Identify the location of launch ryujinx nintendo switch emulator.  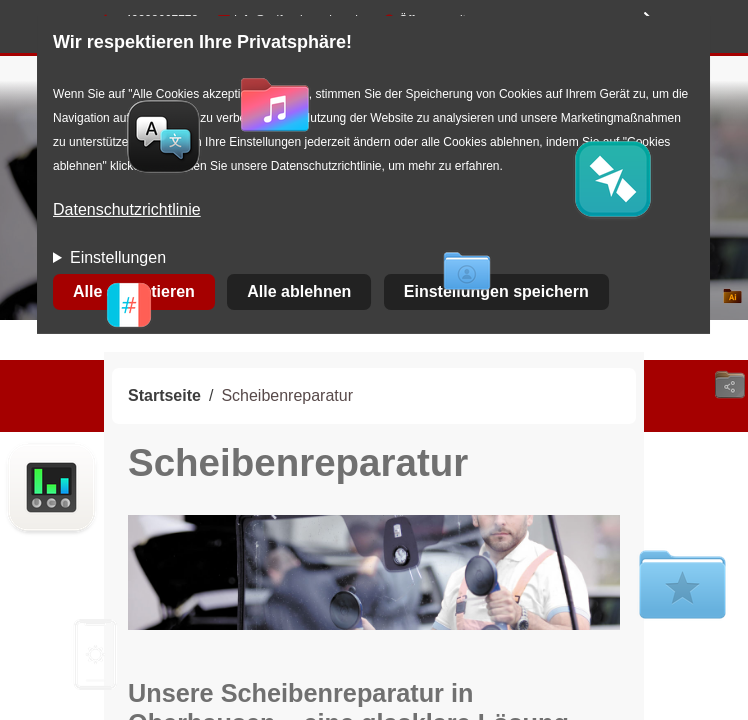
(129, 305).